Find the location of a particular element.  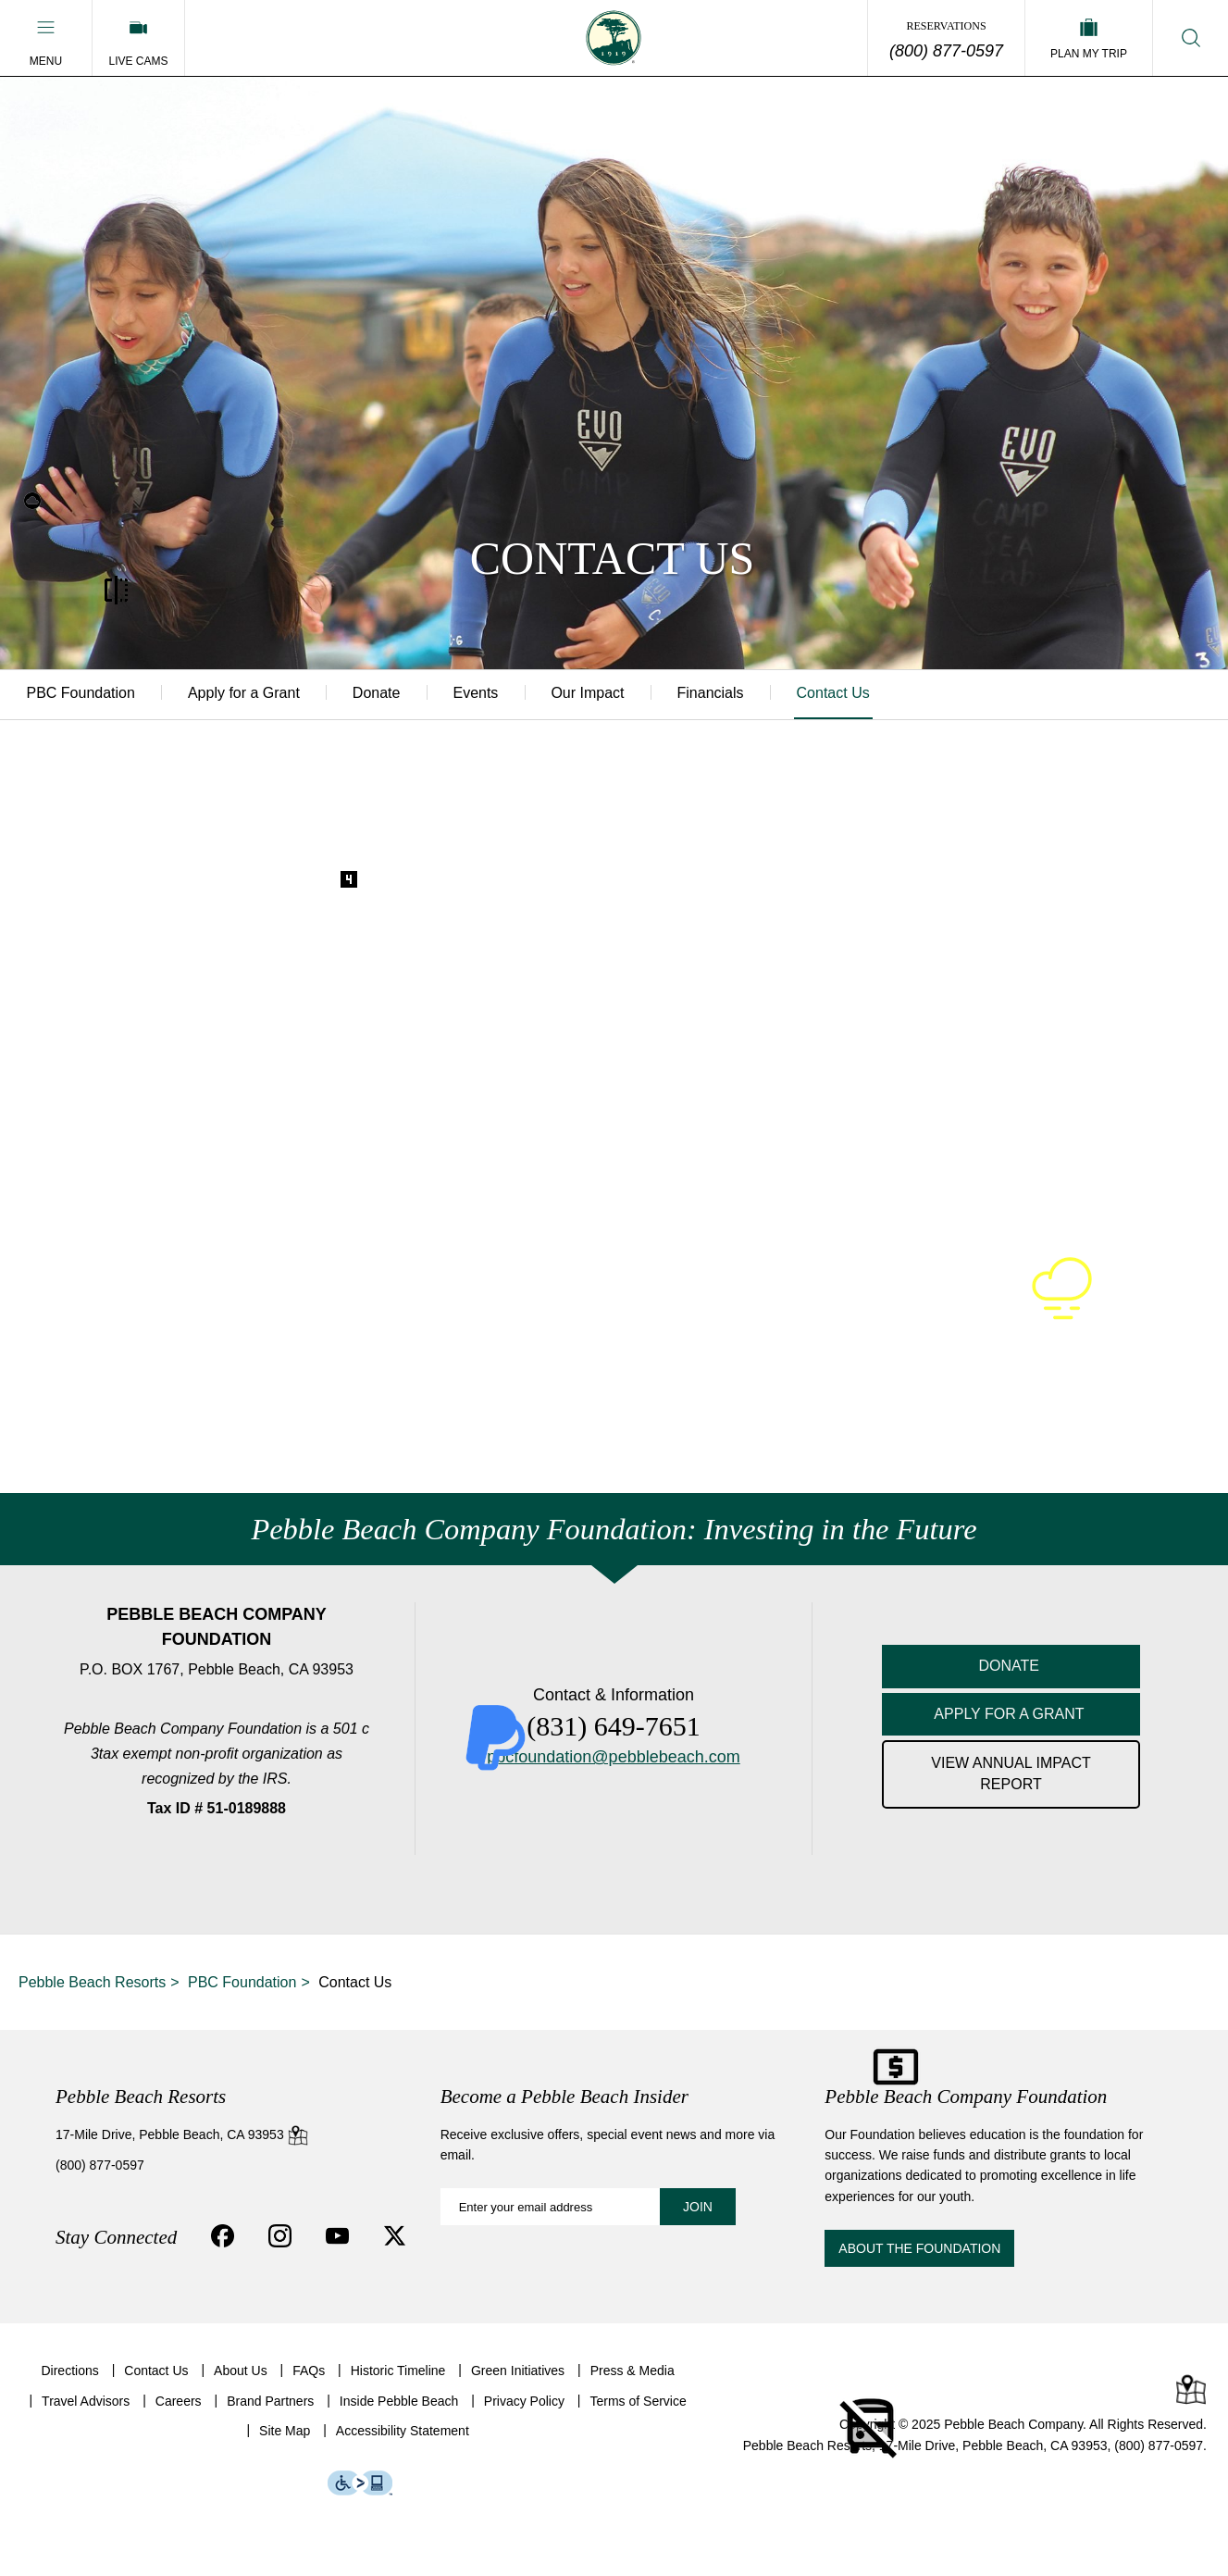

indicates foggy weather conditions is located at coordinates (1061, 1287).